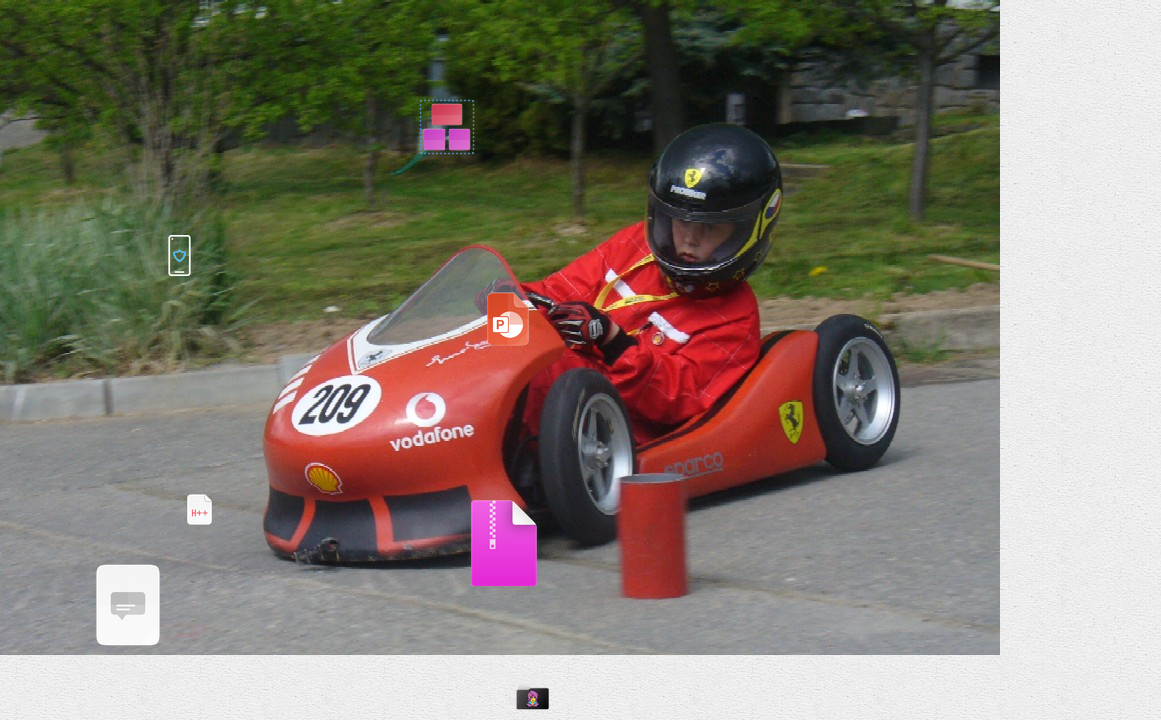 Image resolution: width=1161 pixels, height=720 pixels. What do you see at coordinates (508, 319) in the screenshot?
I see `open a PowerPoint presentation file` at bounding box center [508, 319].